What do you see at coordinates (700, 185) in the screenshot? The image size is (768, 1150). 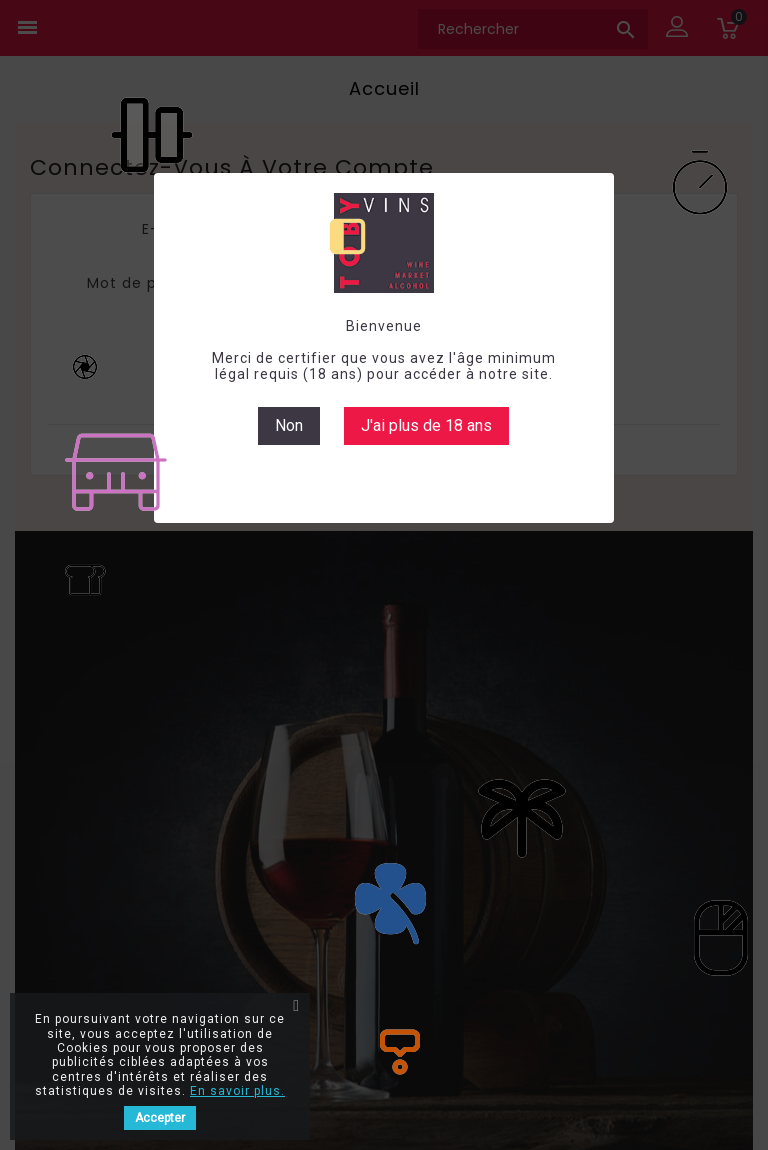 I see `set a countdown timer` at bounding box center [700, 185].